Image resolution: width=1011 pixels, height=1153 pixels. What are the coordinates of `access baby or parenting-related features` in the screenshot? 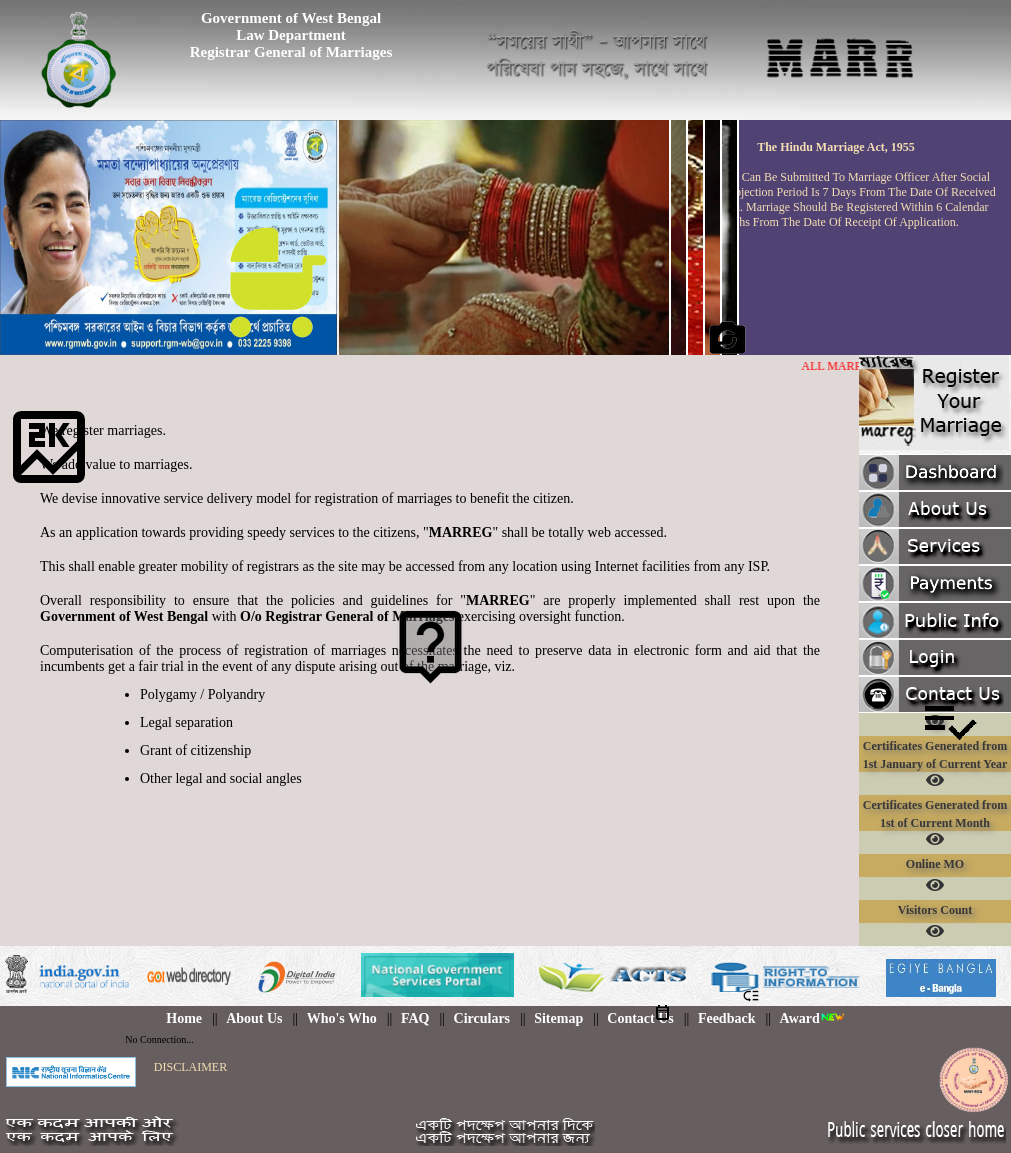 It's located at (271, 282).